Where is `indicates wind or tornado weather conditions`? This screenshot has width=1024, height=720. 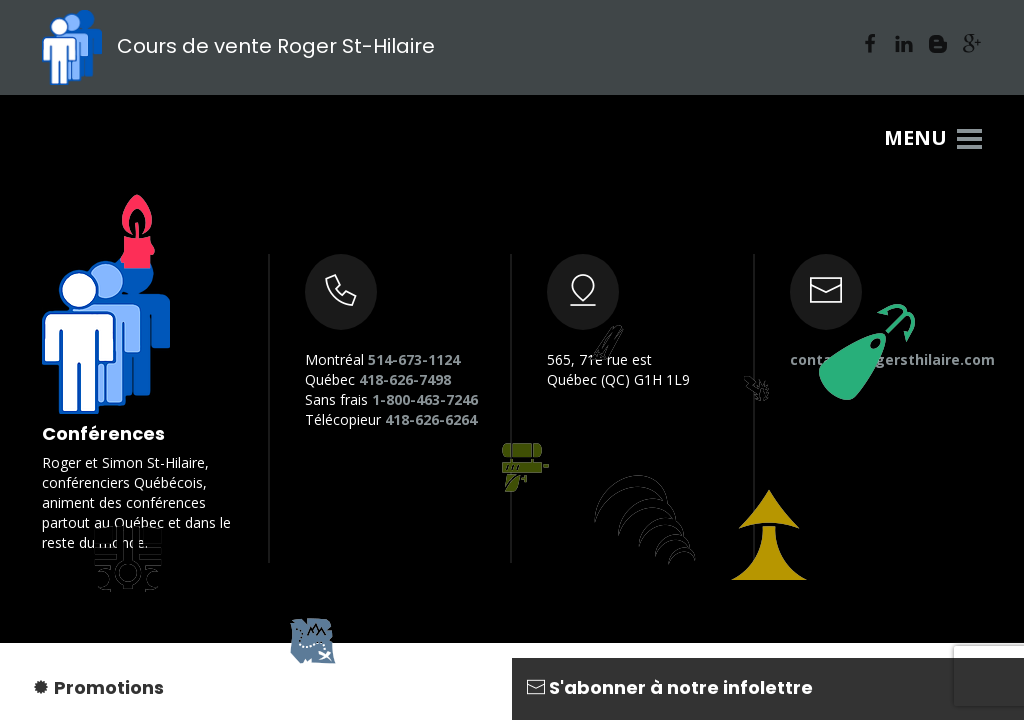
indicates wind or tornado weather conditions is located at coordinates (644, 520).